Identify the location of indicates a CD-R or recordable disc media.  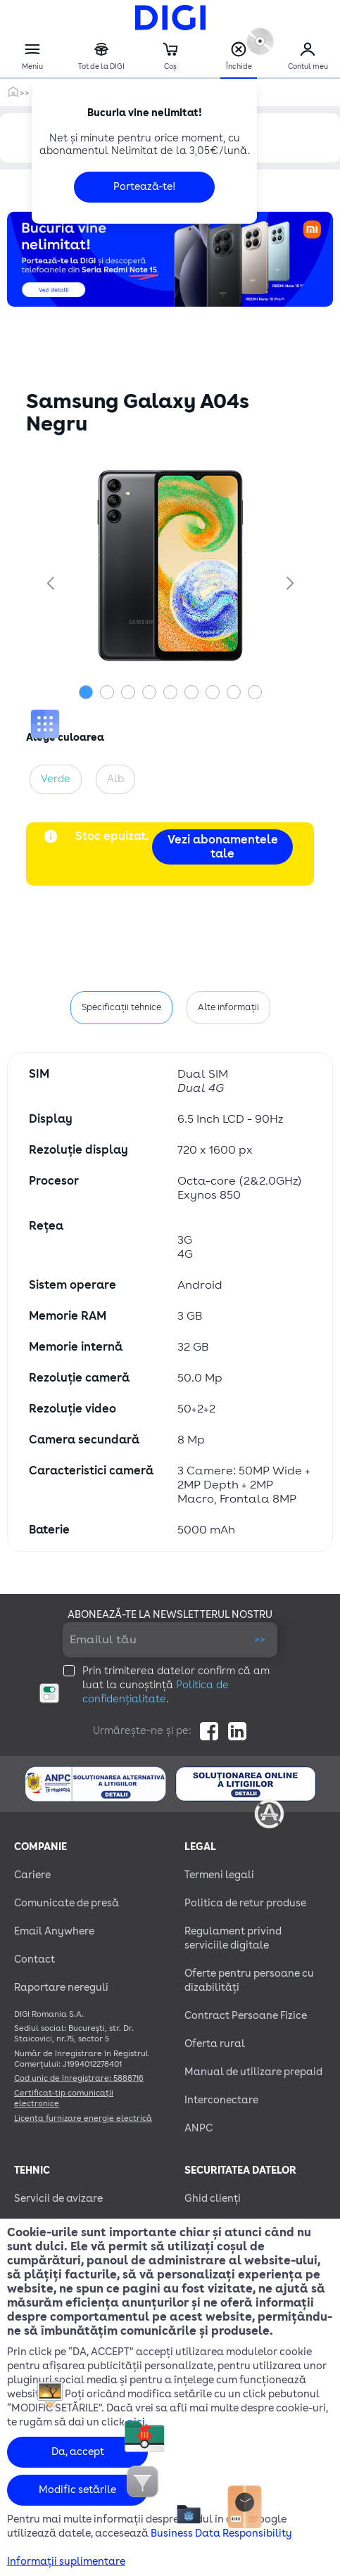
(260, 41).